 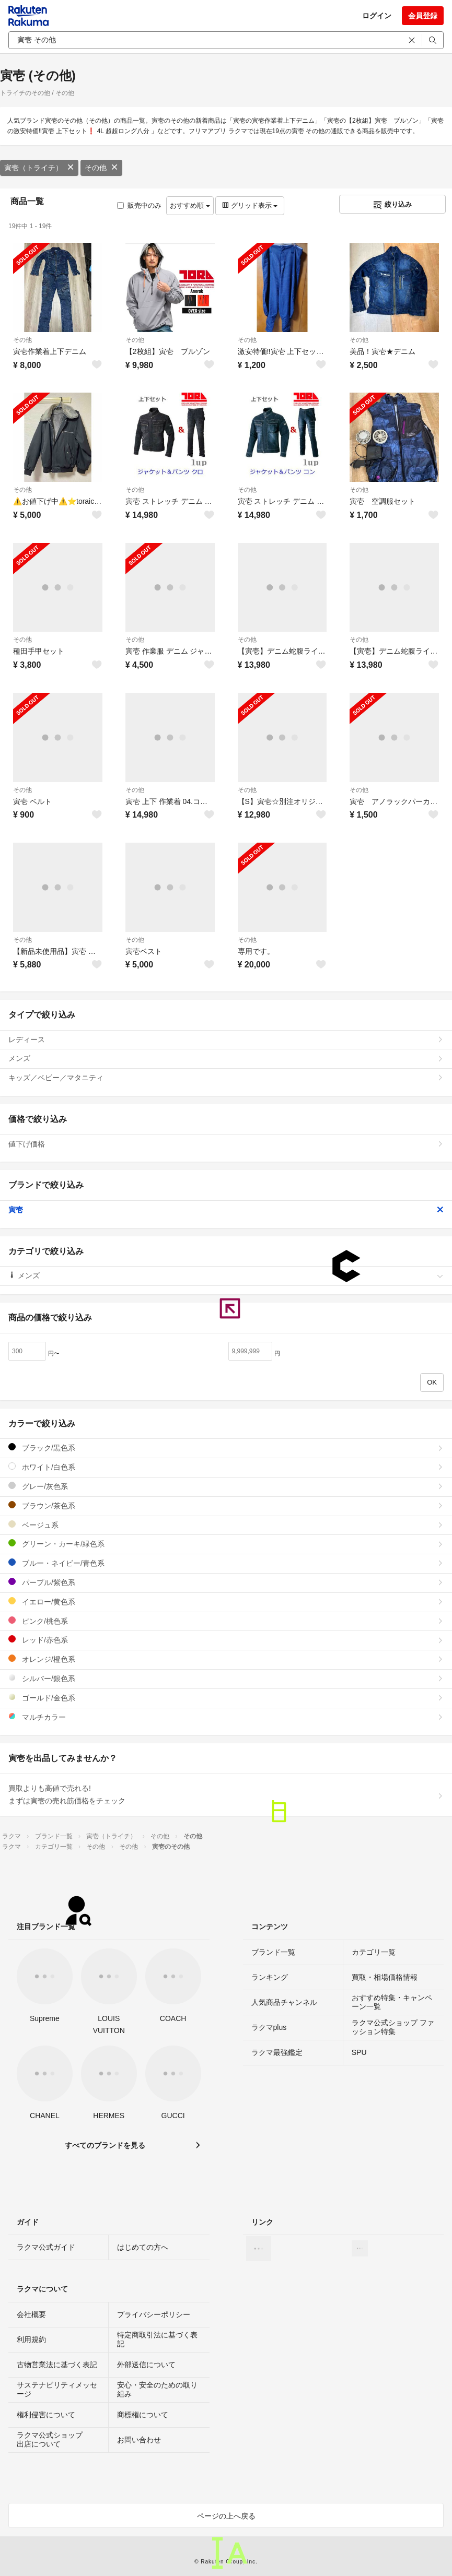 What do you see at coordinates (230, 1308) in the screenshot?
I see `navigate back and up one level` at bounding box center [230, 1308].